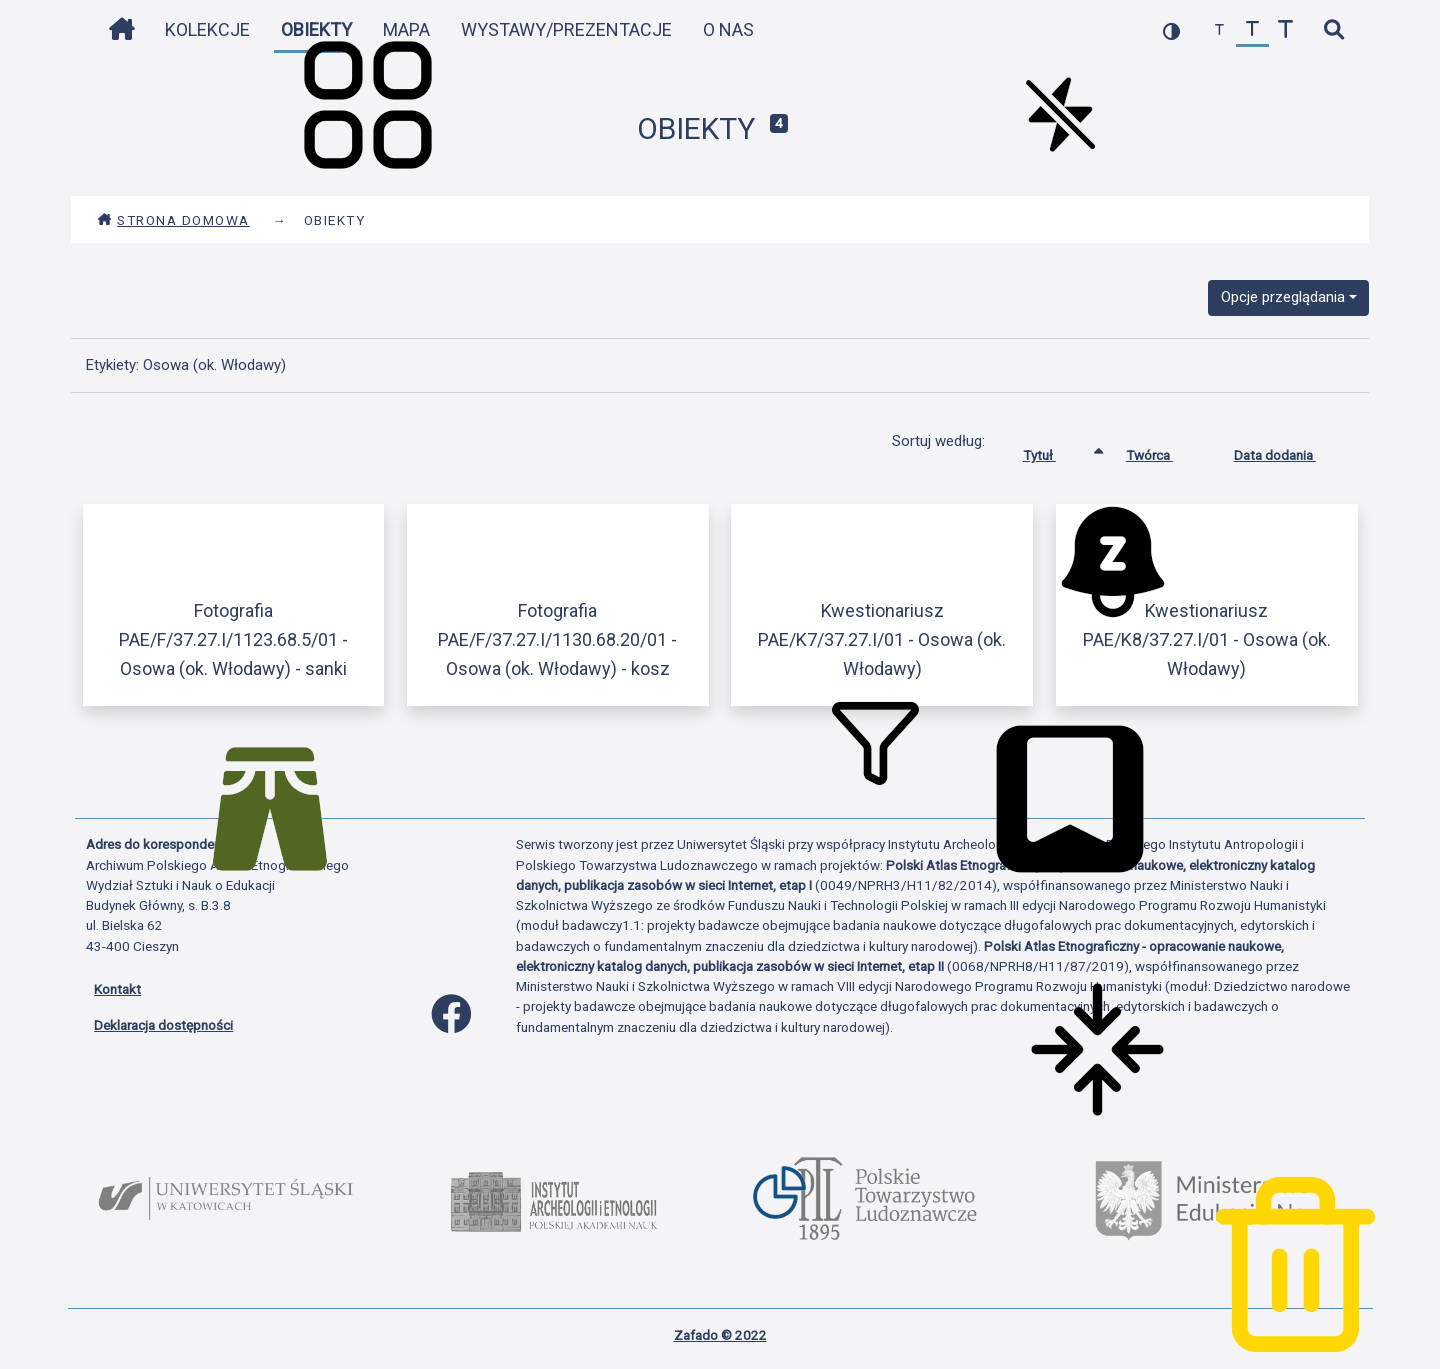 This screenshot has height=1369, width=1440. What do you see at coordinates (779, 1192) in the screenshot?
I see `view analytics or statistics breakdown` at bounding box center [779, 1192].